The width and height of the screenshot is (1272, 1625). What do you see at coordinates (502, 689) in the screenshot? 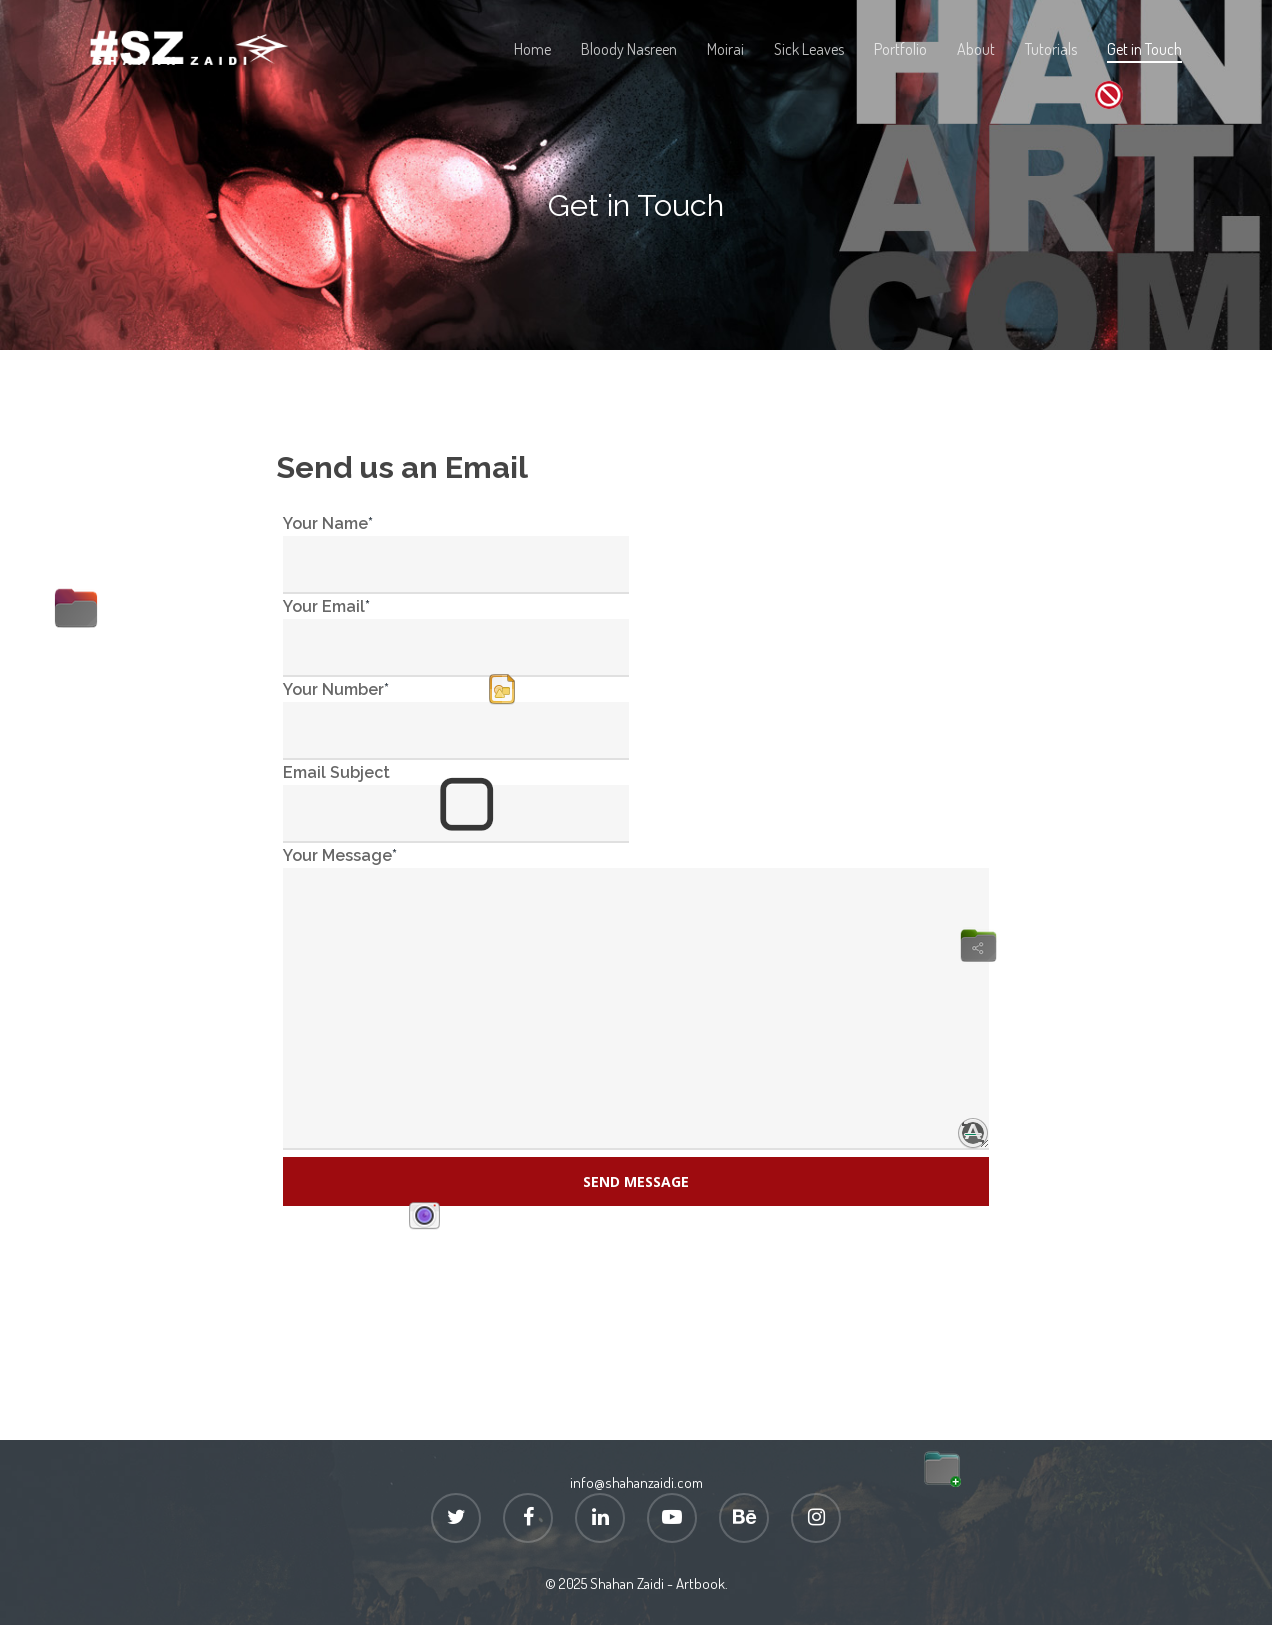
I see `open a vector graphics document` at bounding box center [502, 689].